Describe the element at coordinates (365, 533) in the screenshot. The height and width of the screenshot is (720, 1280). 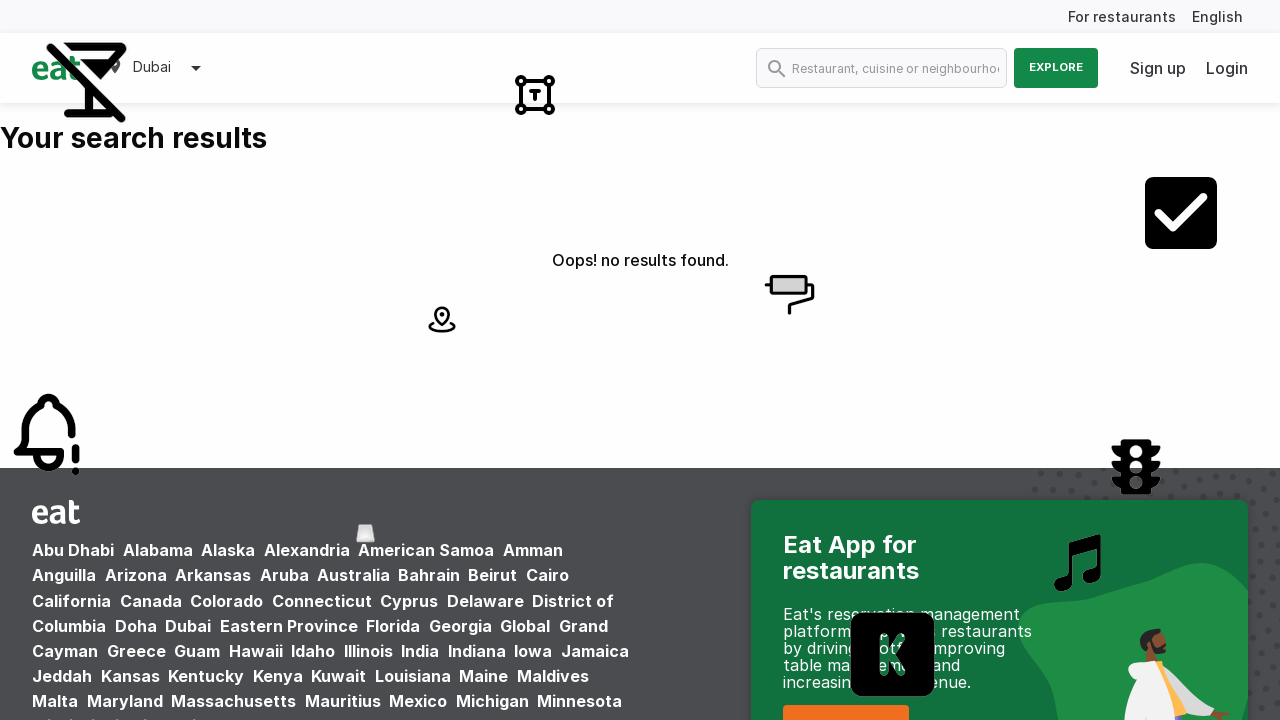
I see `access scanner device settings` at that location.